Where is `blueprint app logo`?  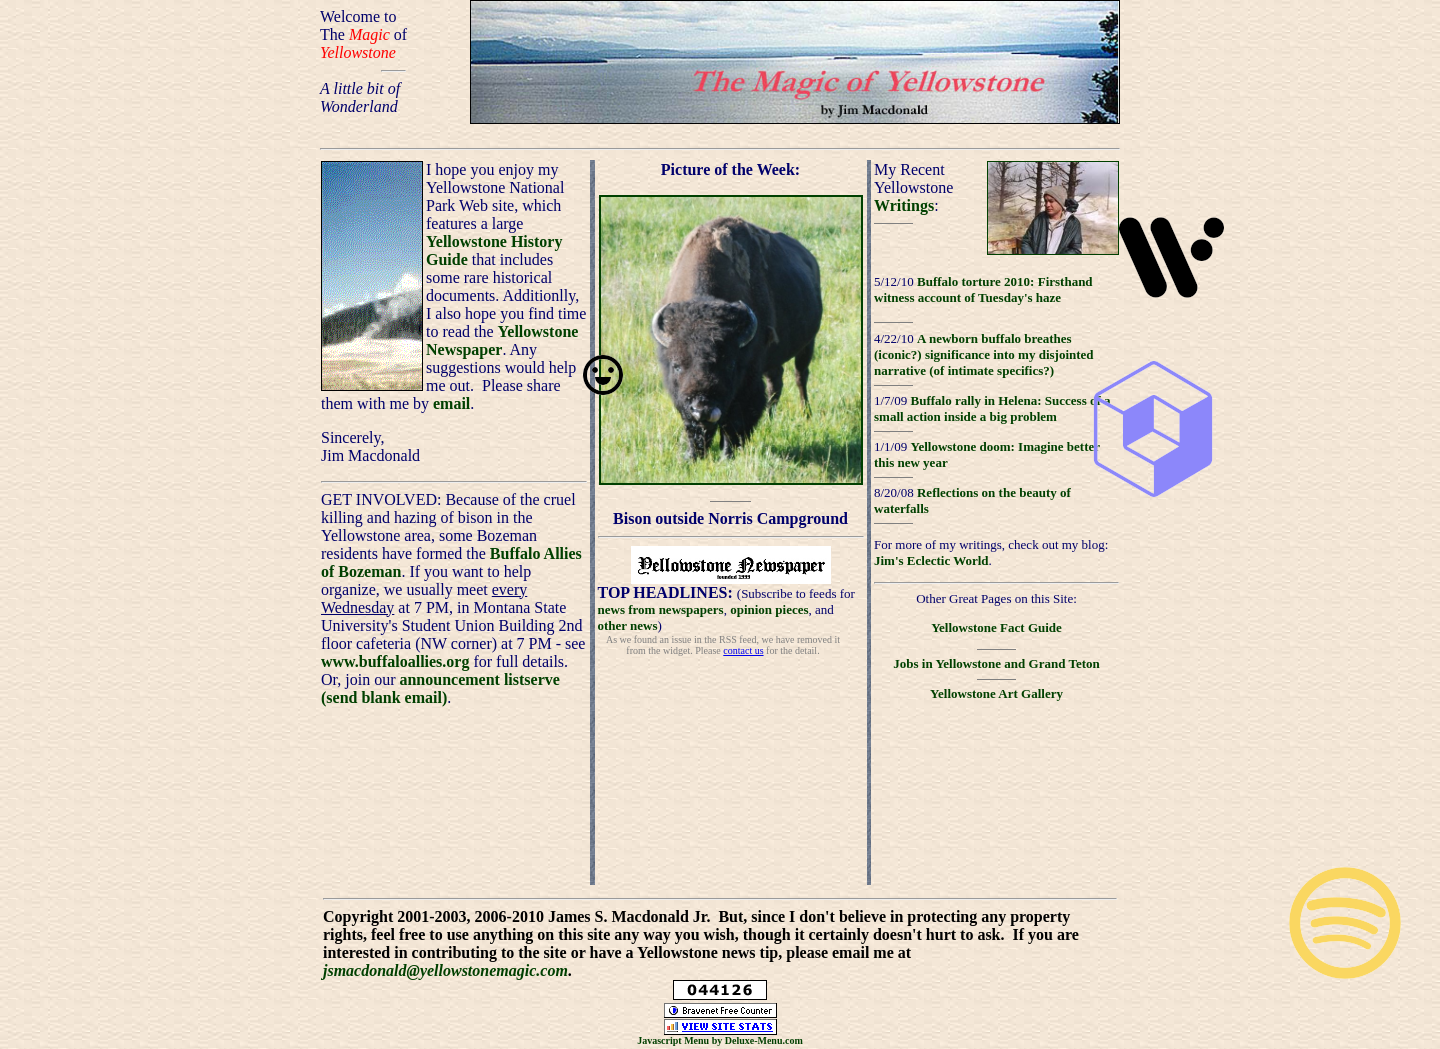
blueprint app logo is located at coordinates (1153, 429).